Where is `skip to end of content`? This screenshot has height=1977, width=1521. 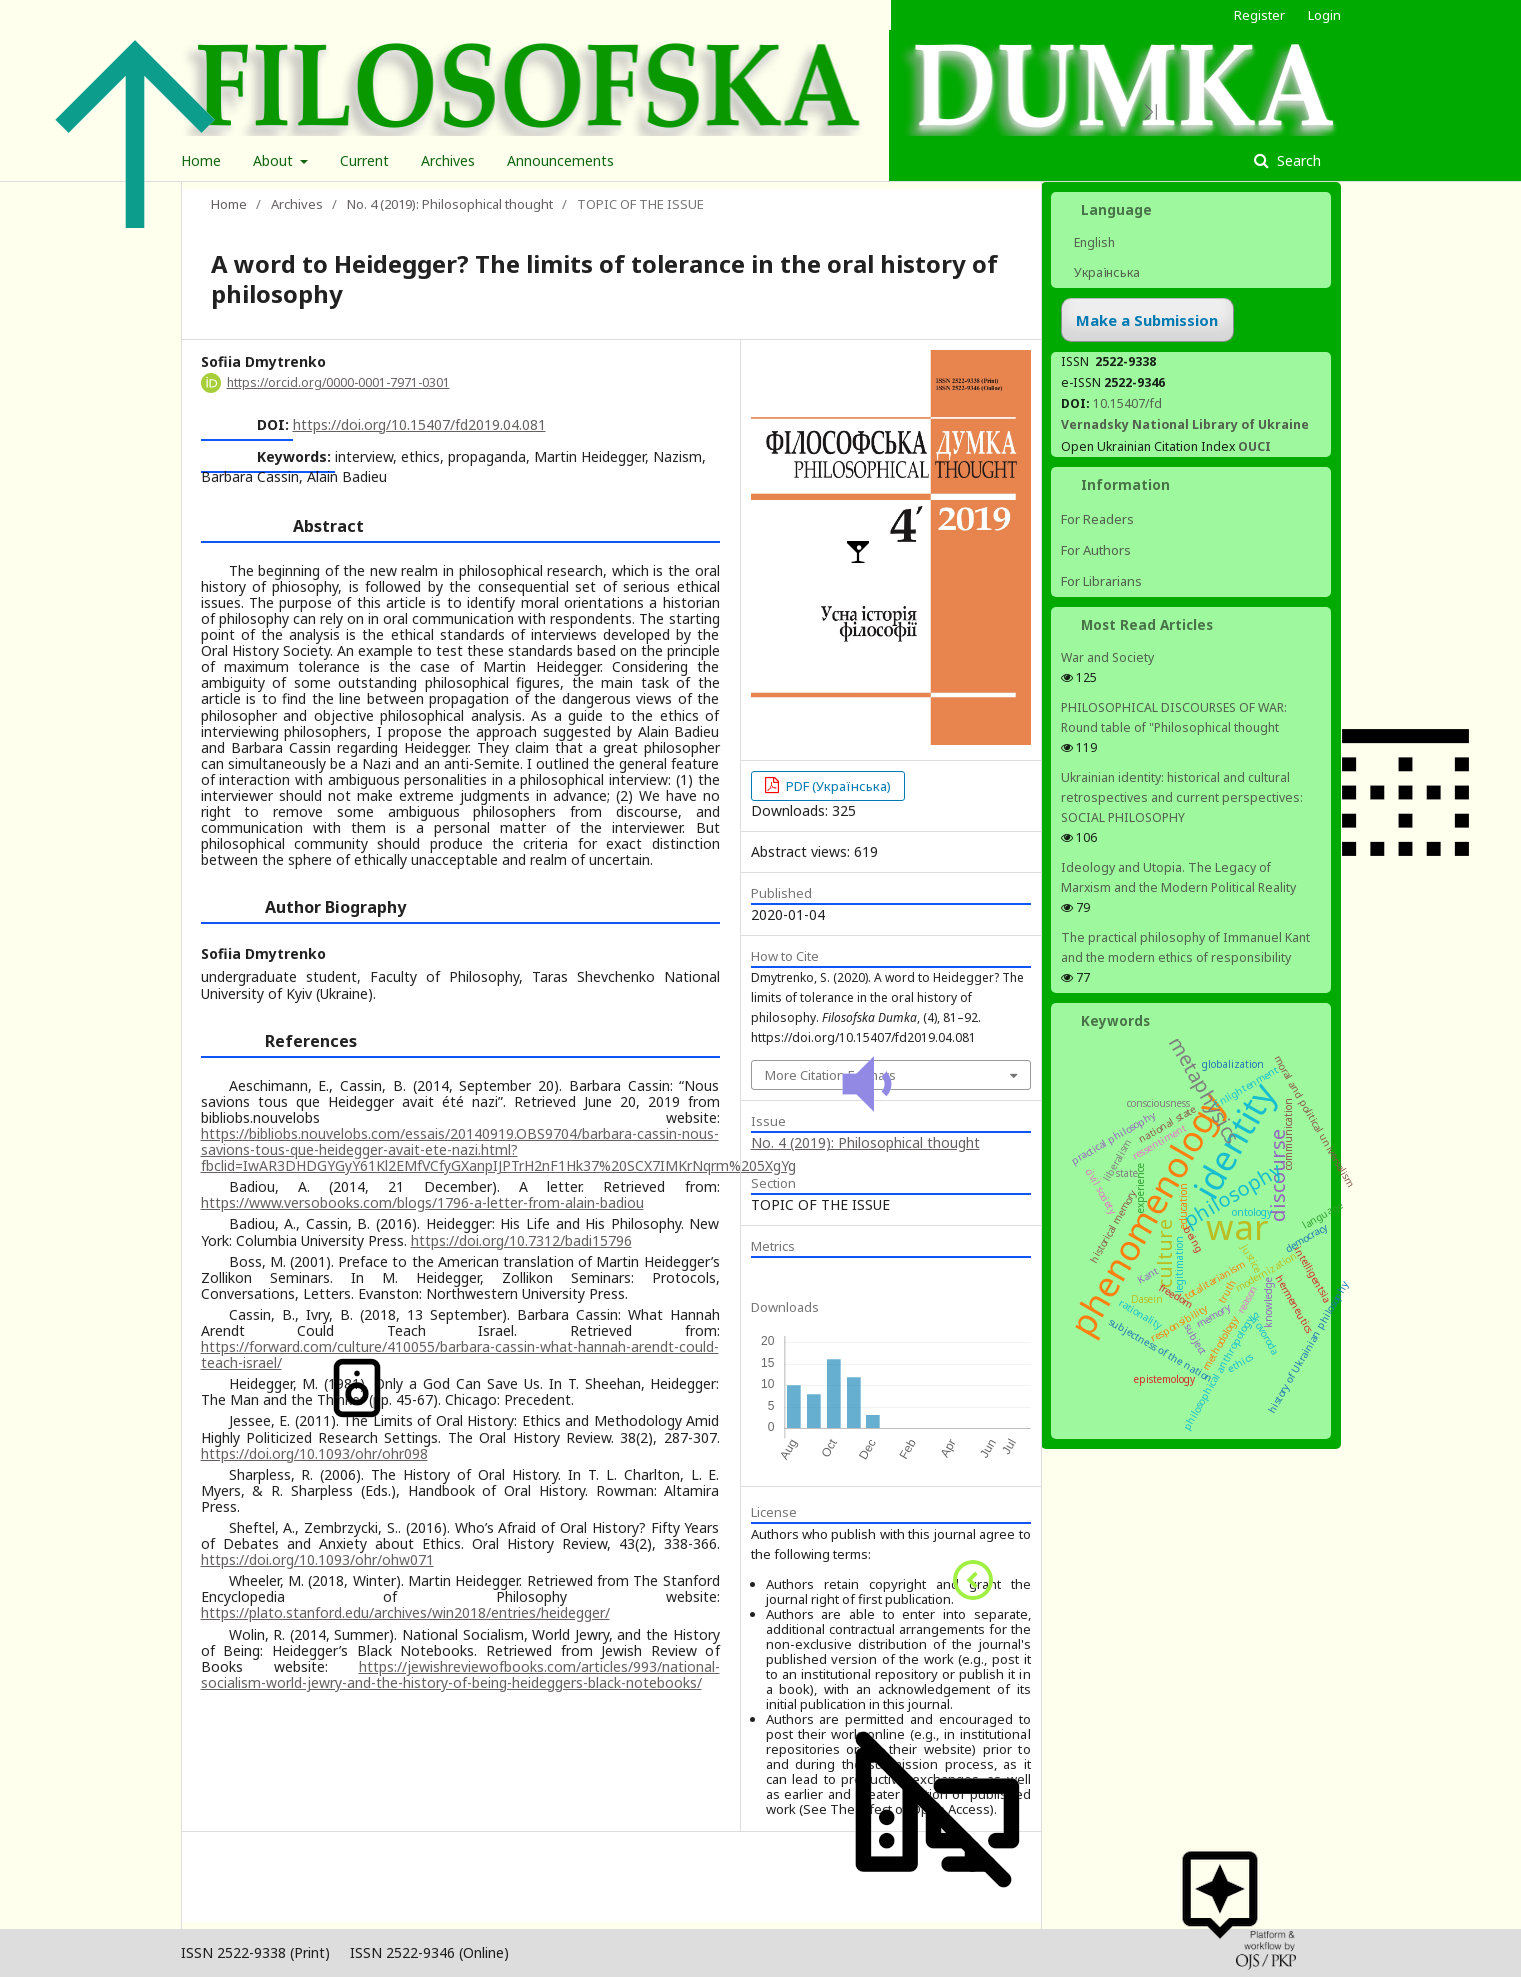
skip to end of content is located at coordinates (1151, 112).